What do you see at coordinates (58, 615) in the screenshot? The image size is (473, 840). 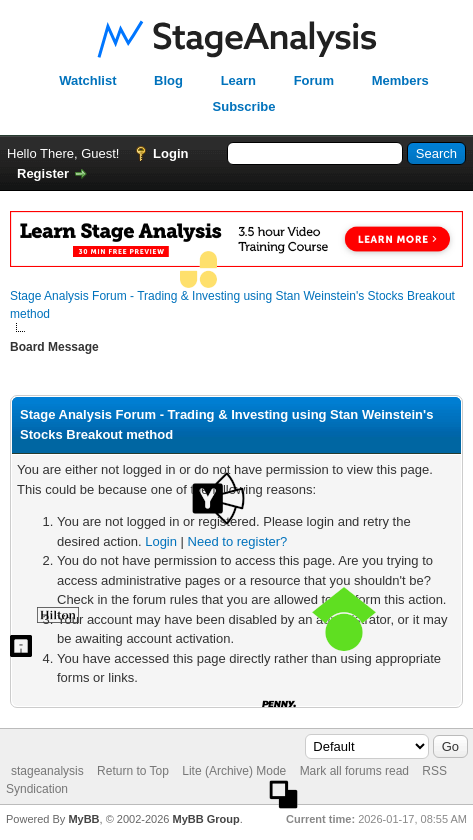 I see `access the Hilton hotels app or website` at bounding box center [58, 615].